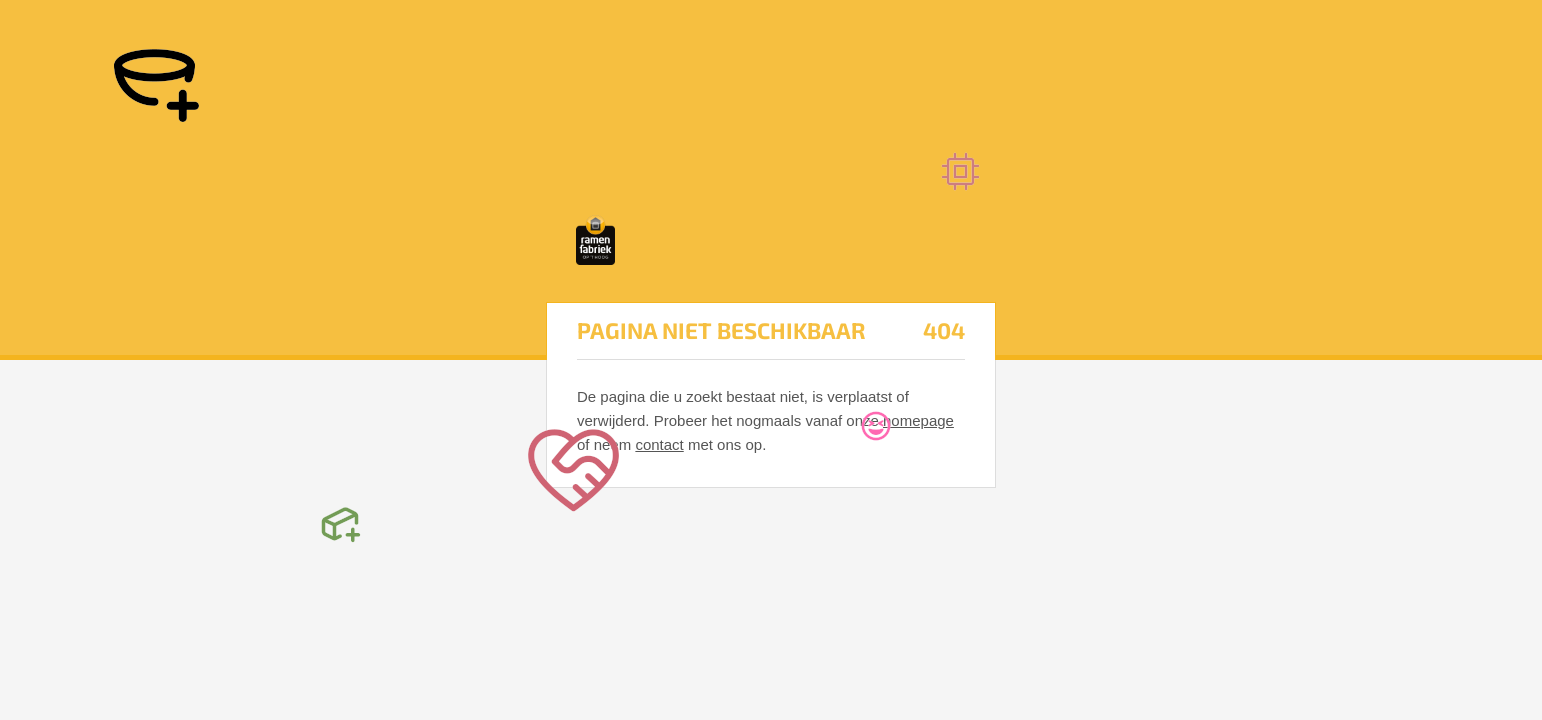 This screenshot has width=1542, height=720. I want to click on add a new 3D hemisphere object, so click(154, 77).